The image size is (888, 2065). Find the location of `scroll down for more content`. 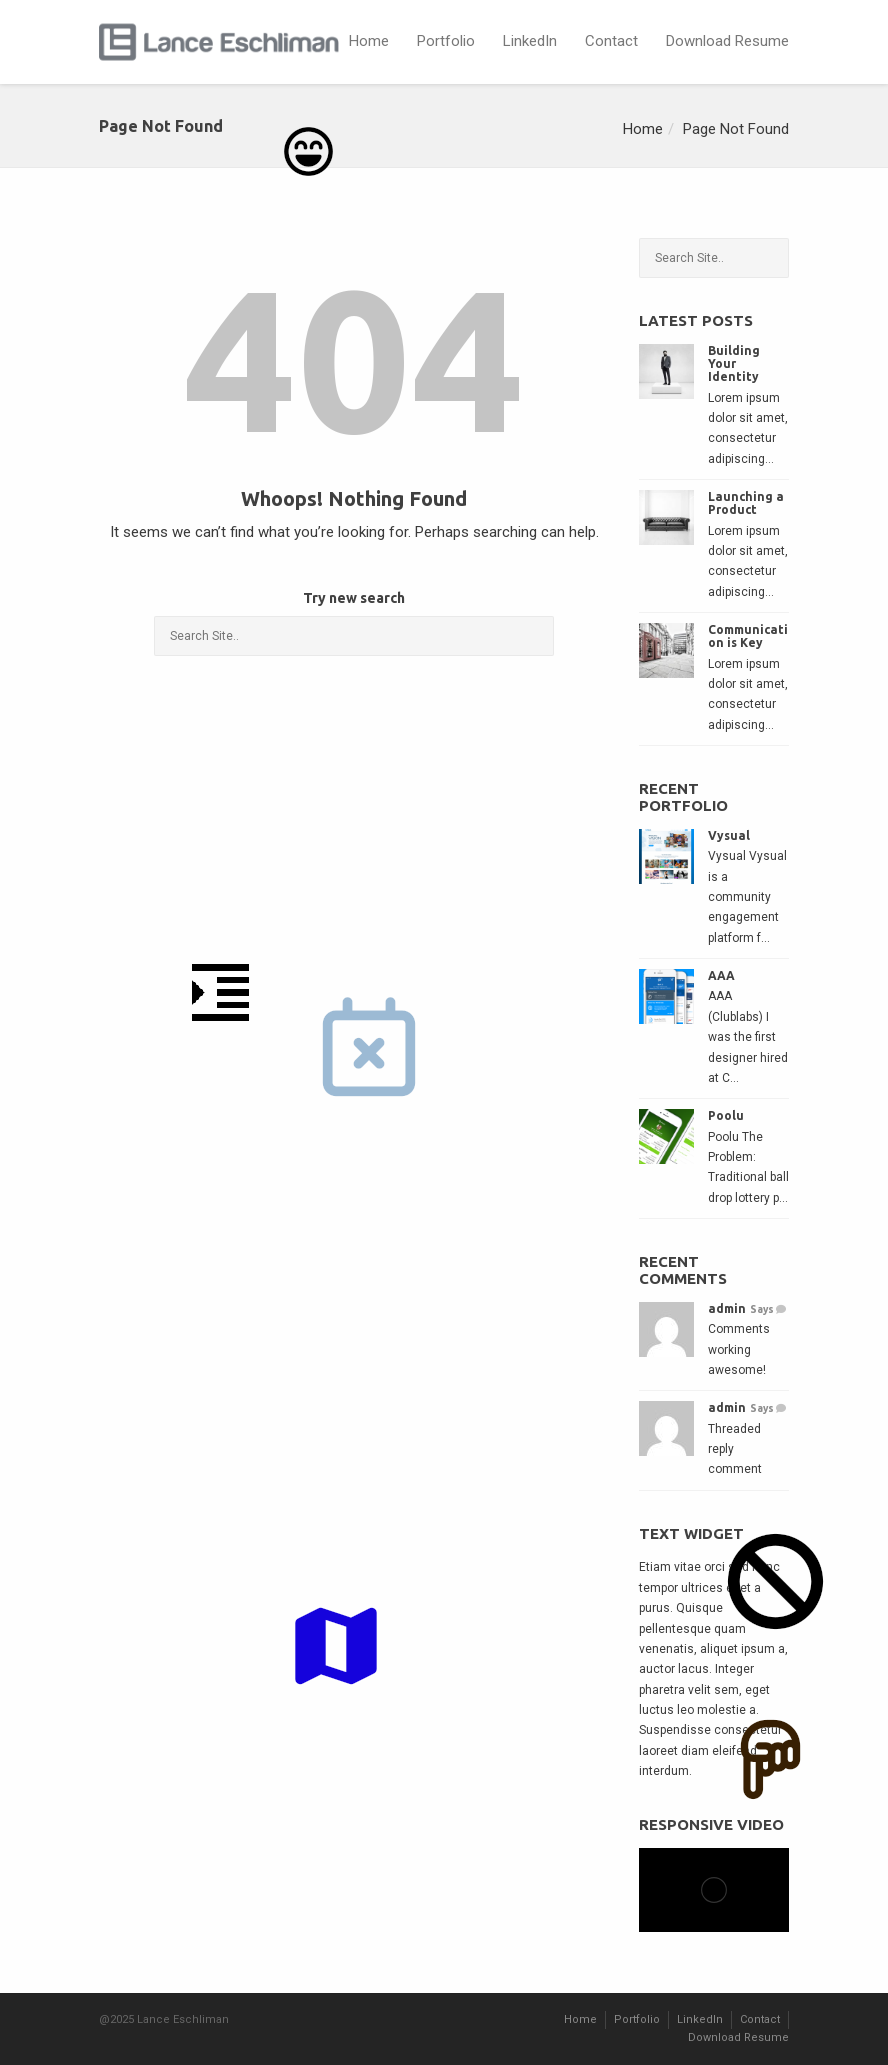

scroll down for more content is located at coordinates (770, 1759).